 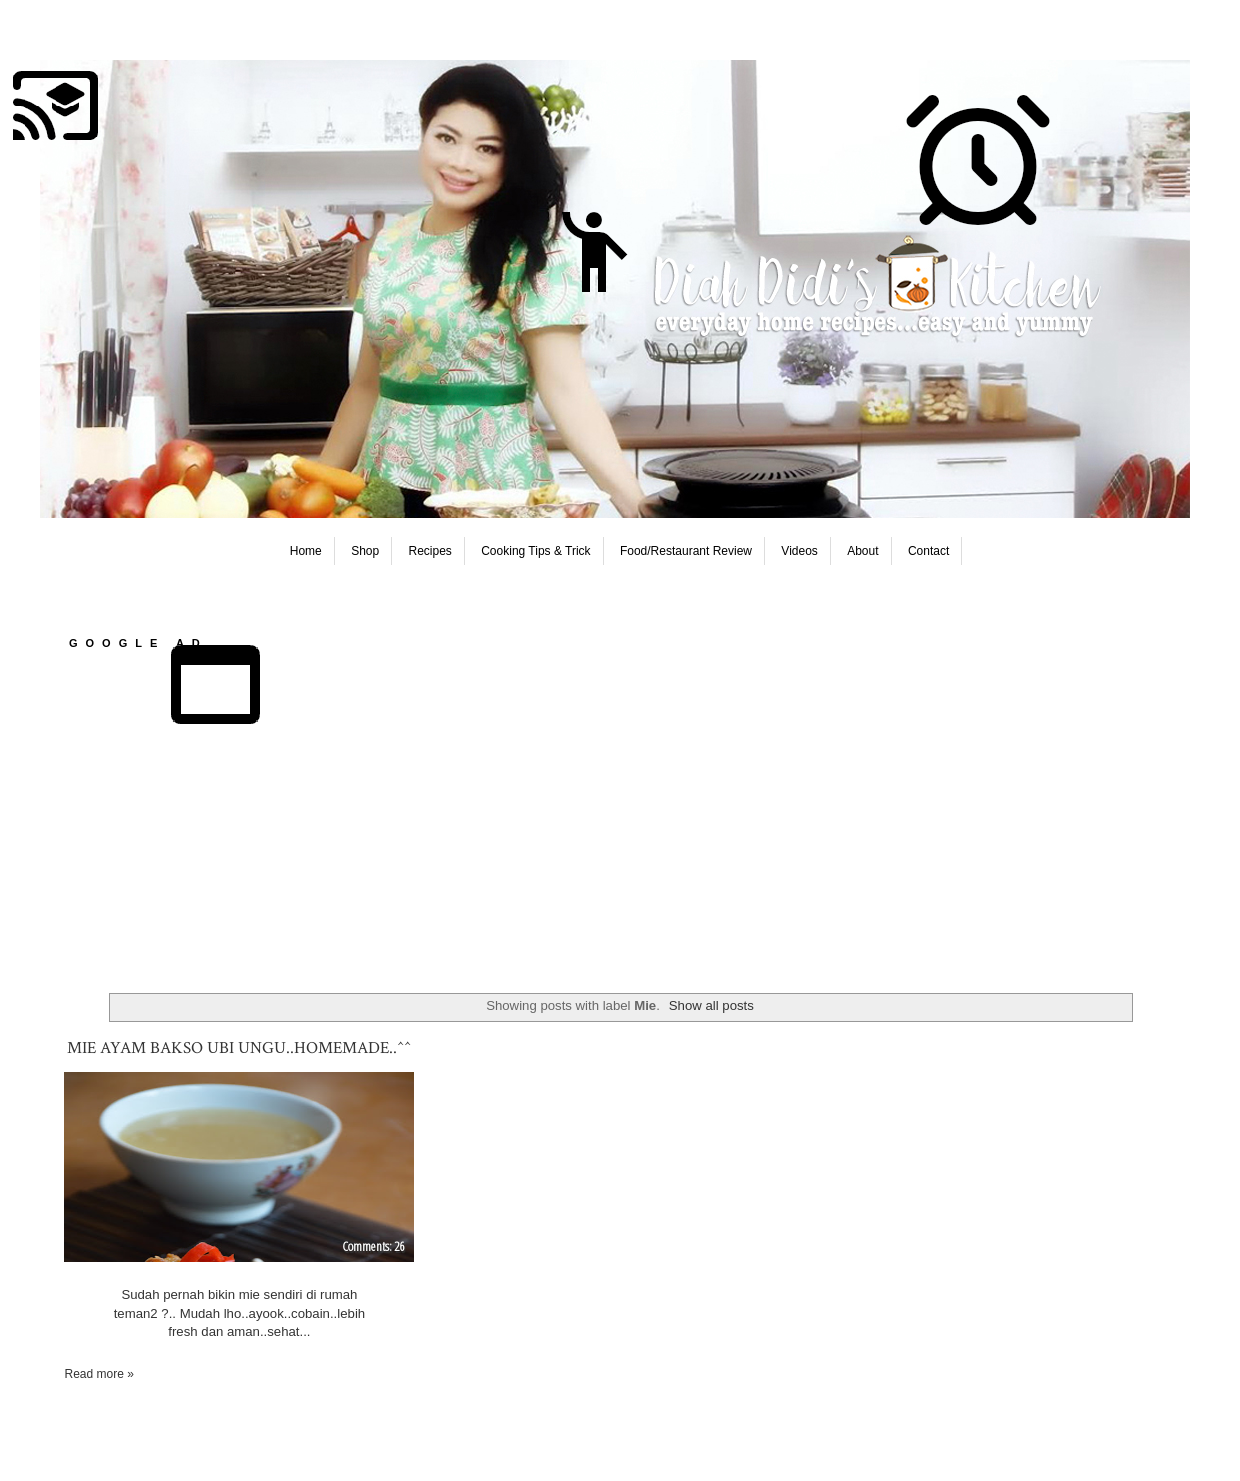 I want to click on set or manage alarms, so click(x=978, y=160).